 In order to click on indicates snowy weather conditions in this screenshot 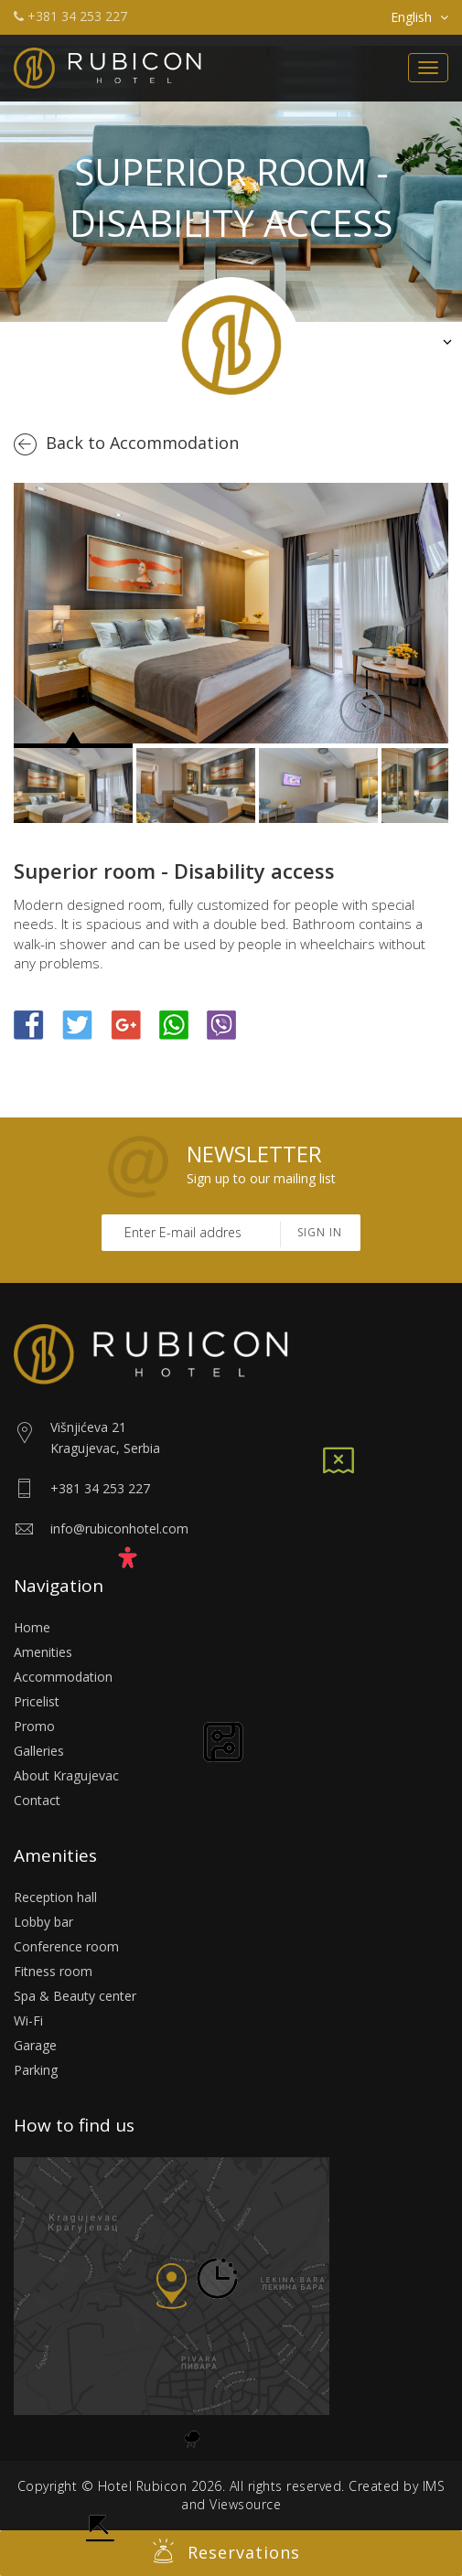, I will do `click(192, 2439)`.